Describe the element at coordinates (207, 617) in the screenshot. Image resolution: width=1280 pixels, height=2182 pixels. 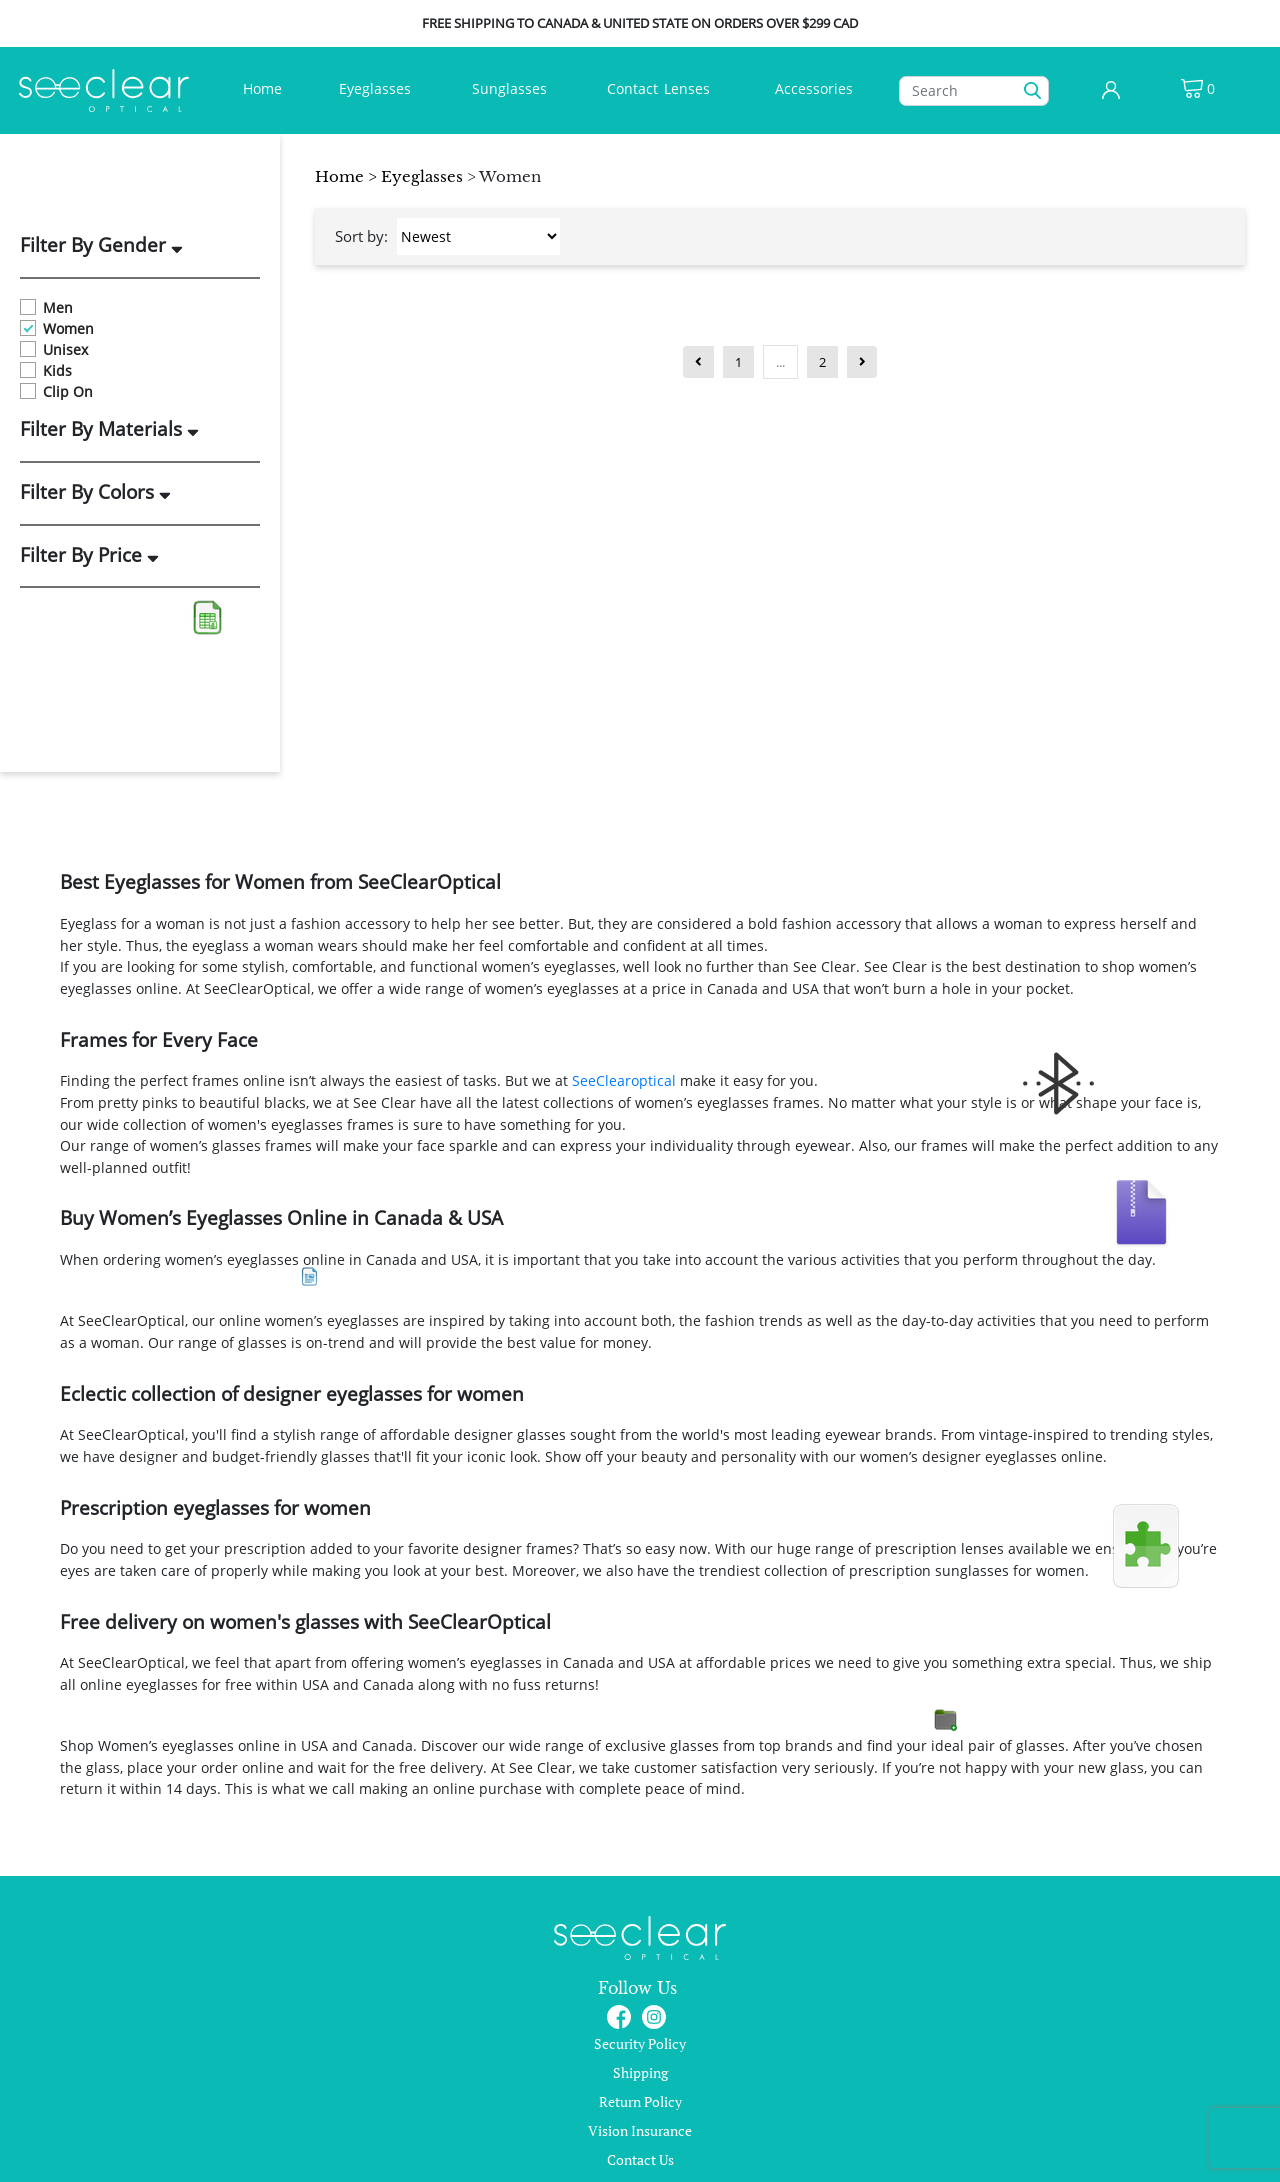
I see `open a spreadsheet template file` at that location.